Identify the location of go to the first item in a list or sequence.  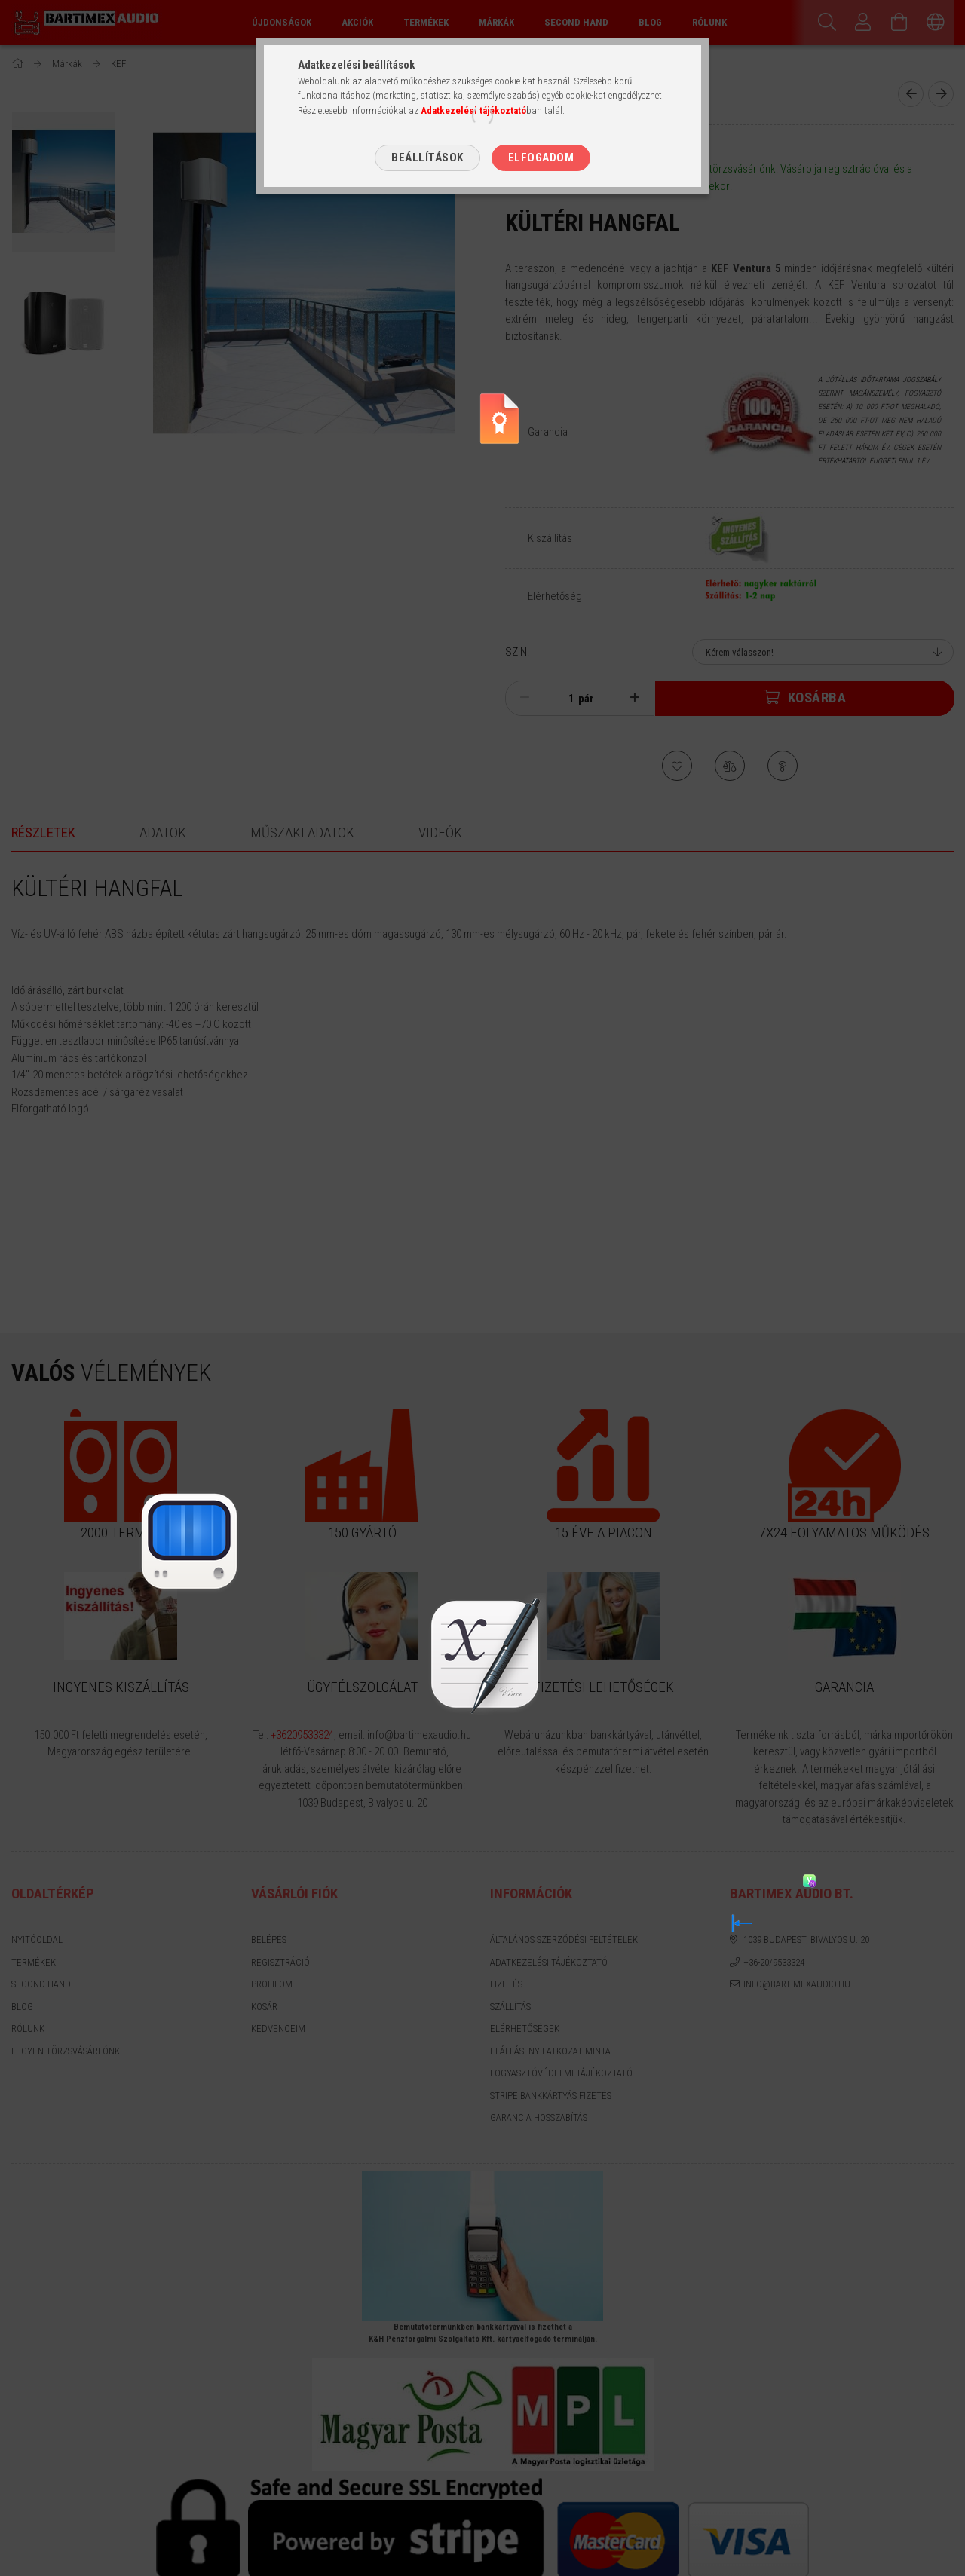
(742, 1923).